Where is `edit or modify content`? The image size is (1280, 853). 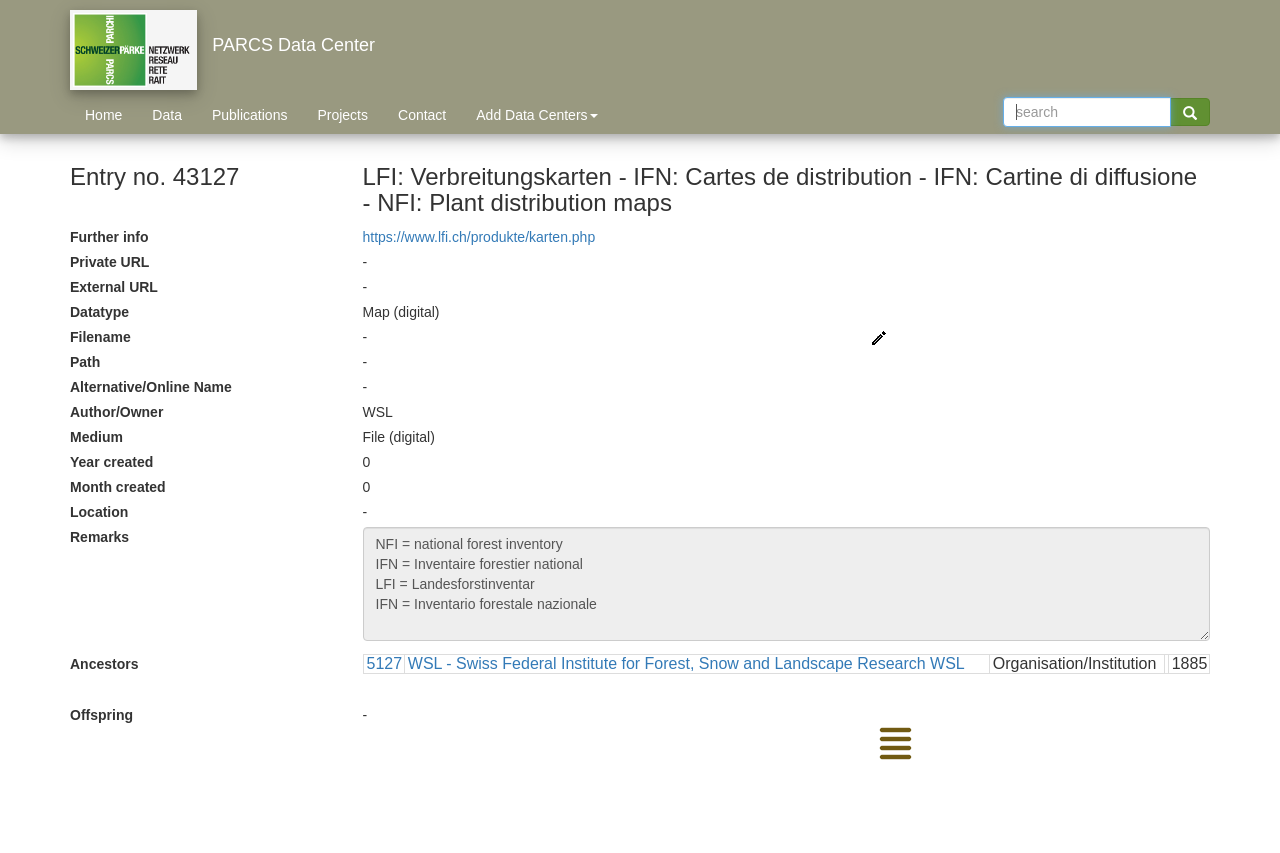
edit or modify content is located at coordinates (879, 338).